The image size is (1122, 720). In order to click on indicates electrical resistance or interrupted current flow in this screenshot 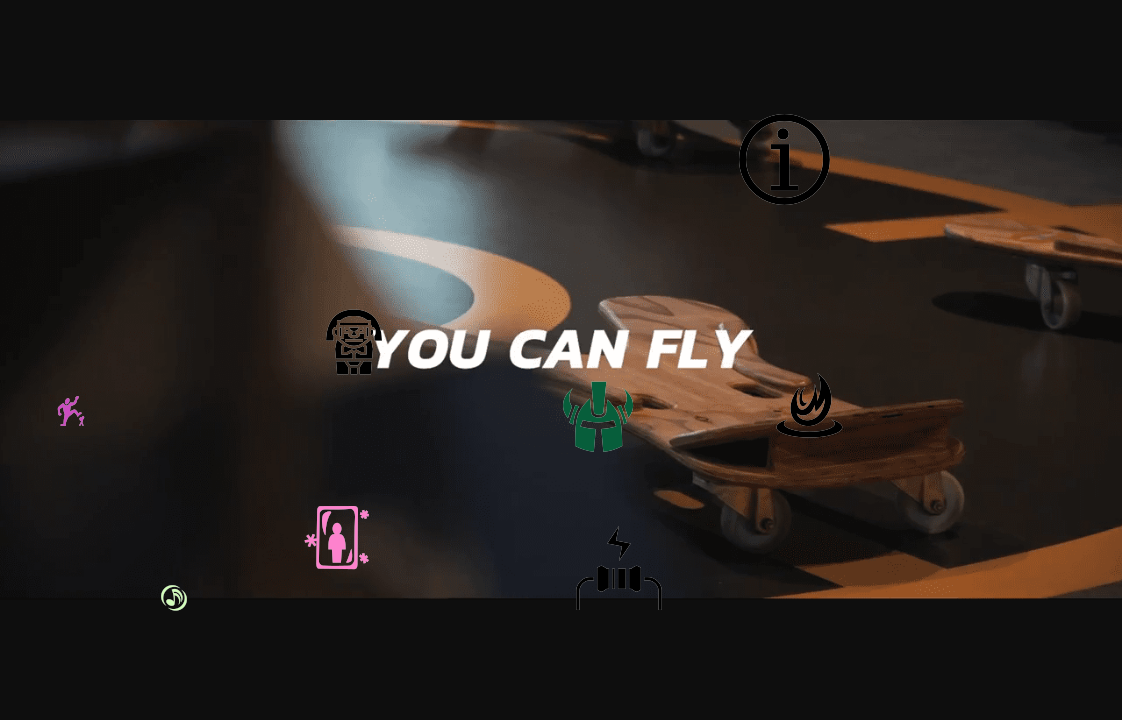, I will do `click(619, 567)`.